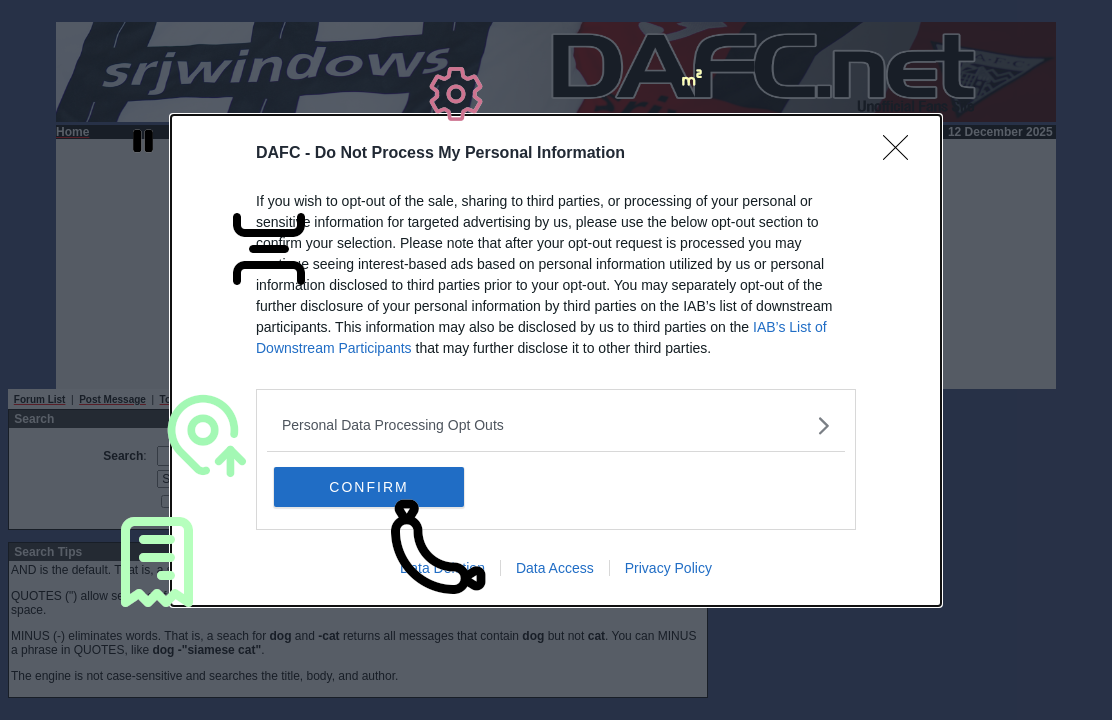 The height and width of the screenshot is (720, 1112). What do you see at coordinates (269, 249) in the screenshot?
I see `adjust vertical spacing between elements` at bounding box center [269, 249].